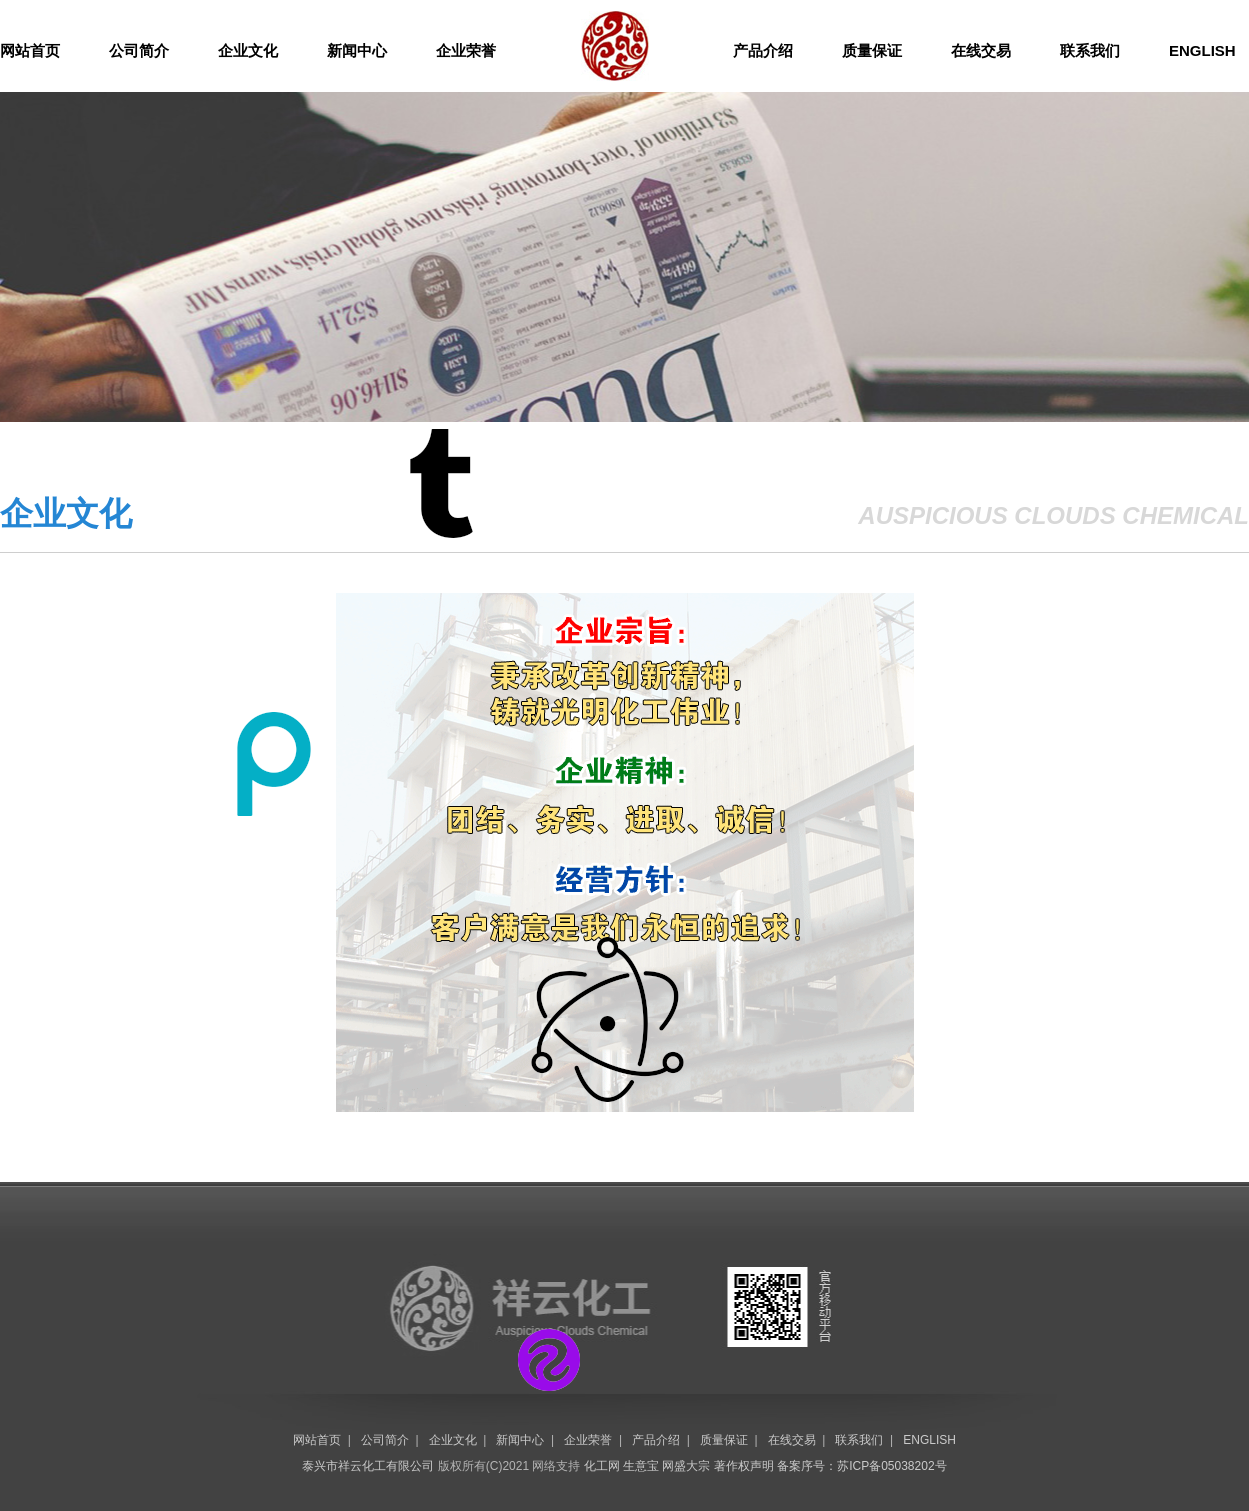 This screenshot has height=1511, width=1249. Describe the element at coordinates (441, 483) in the screenshot. I see `open Tumblr app` at that location.